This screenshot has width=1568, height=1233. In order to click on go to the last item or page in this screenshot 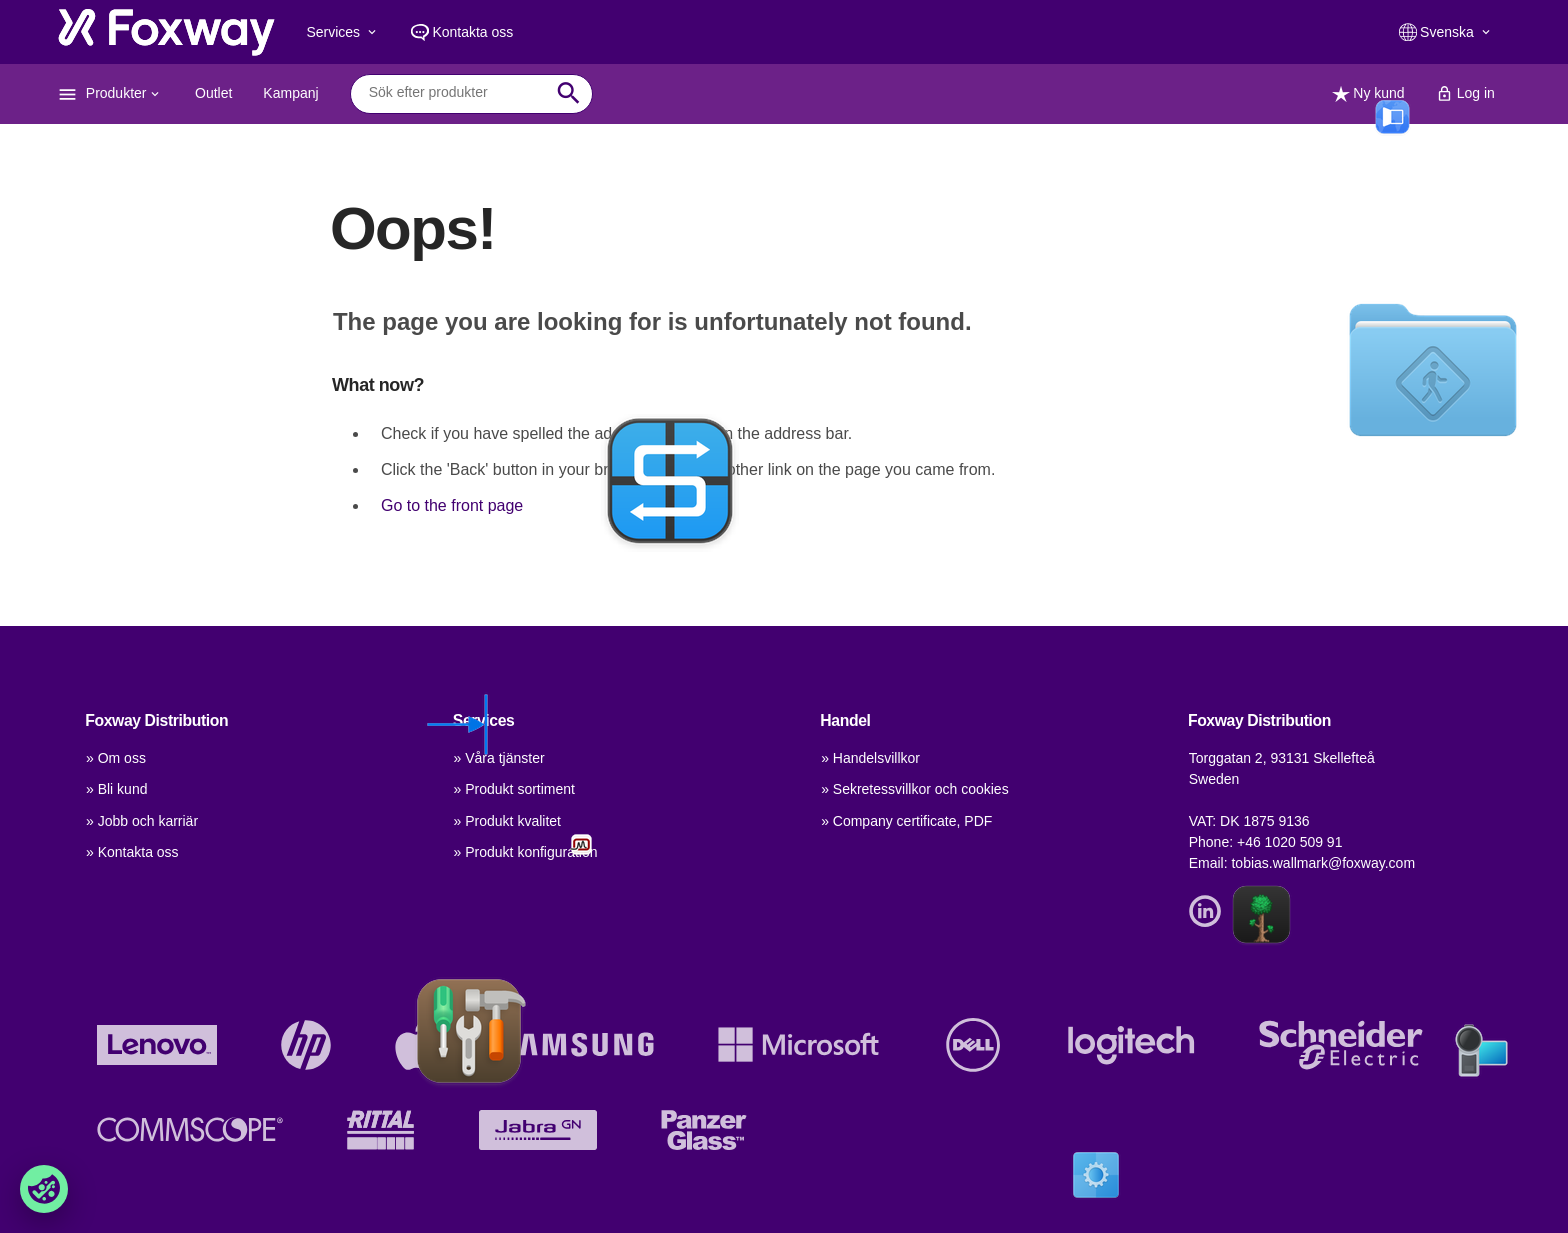, I will do `click(457, 724)`.